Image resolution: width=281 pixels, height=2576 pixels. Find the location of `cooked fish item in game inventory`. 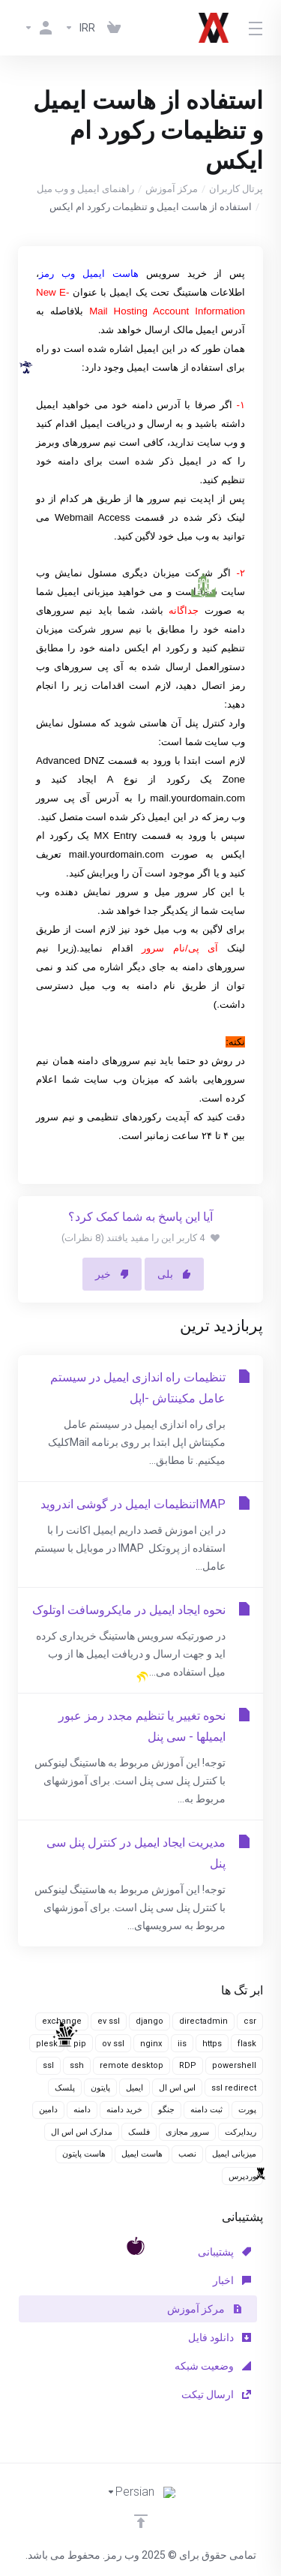

cooked fish item in game inventory is located at coordinates (25, 367).